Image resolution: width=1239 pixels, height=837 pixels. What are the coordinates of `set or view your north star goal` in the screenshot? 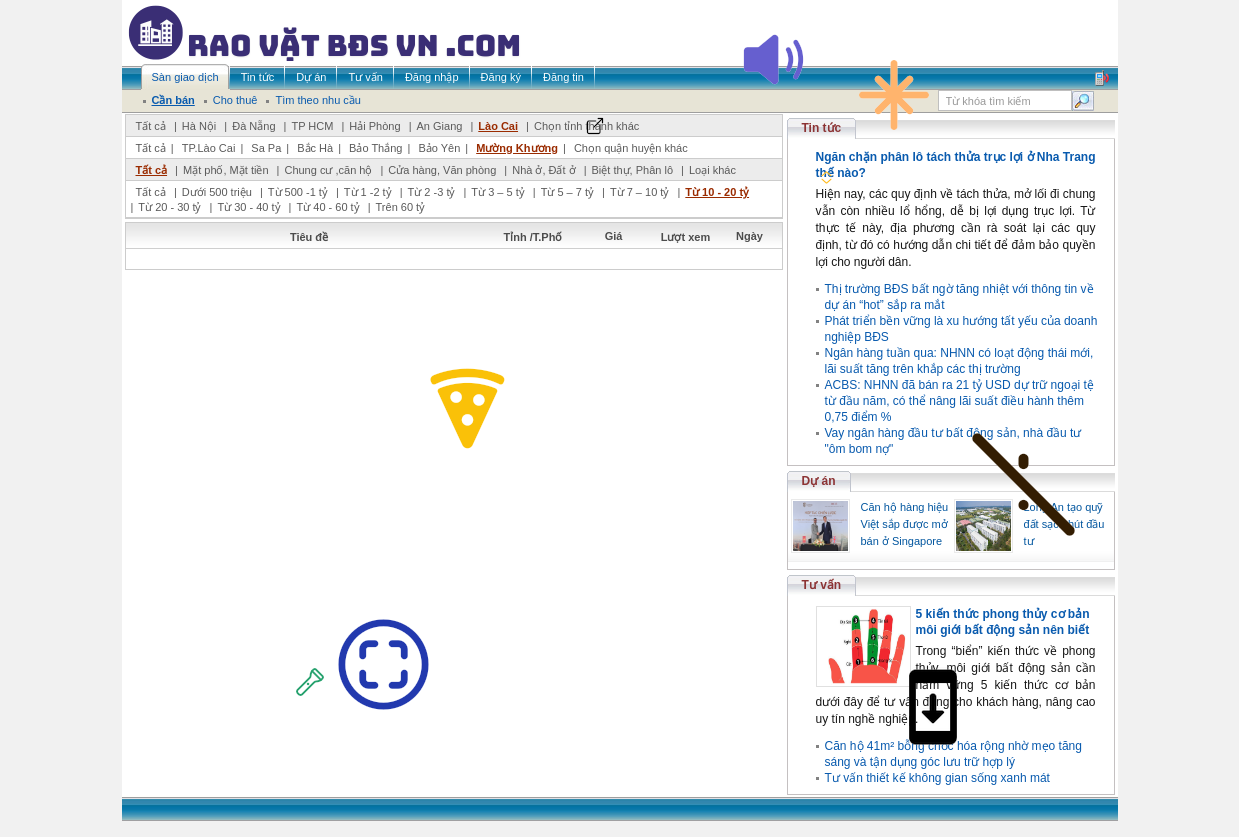 It's located at (894, 95).